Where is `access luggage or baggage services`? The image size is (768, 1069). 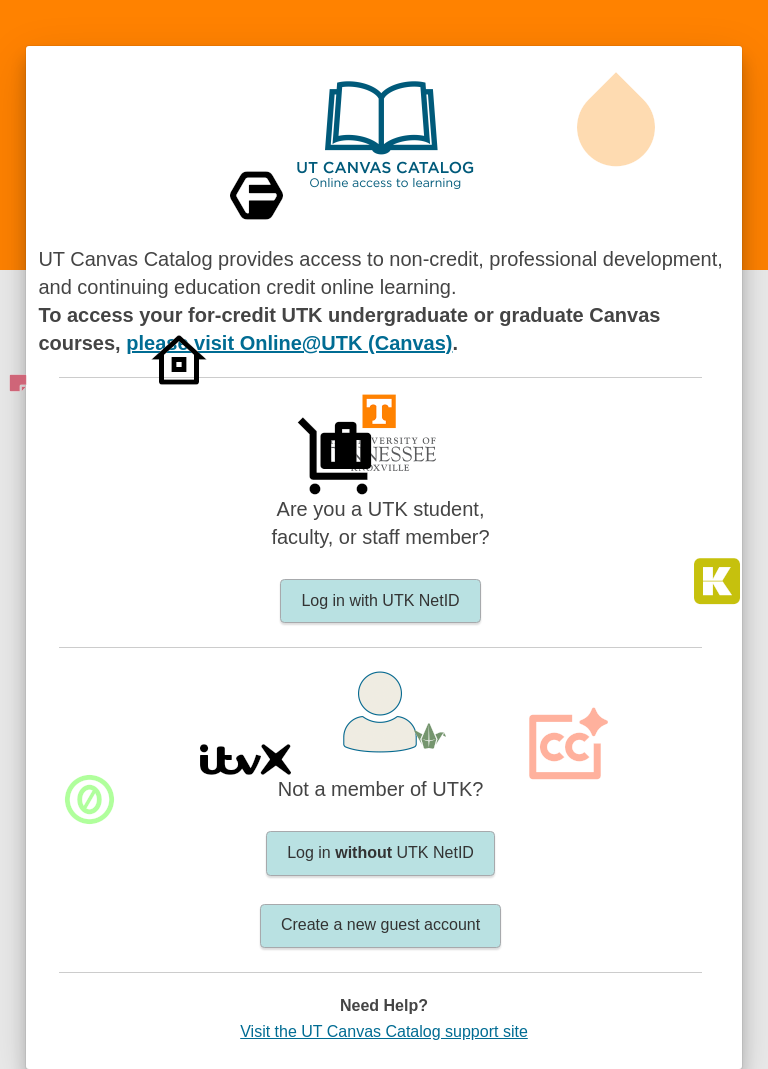
access luggage or baggage services is located at coordinates (338, 454).